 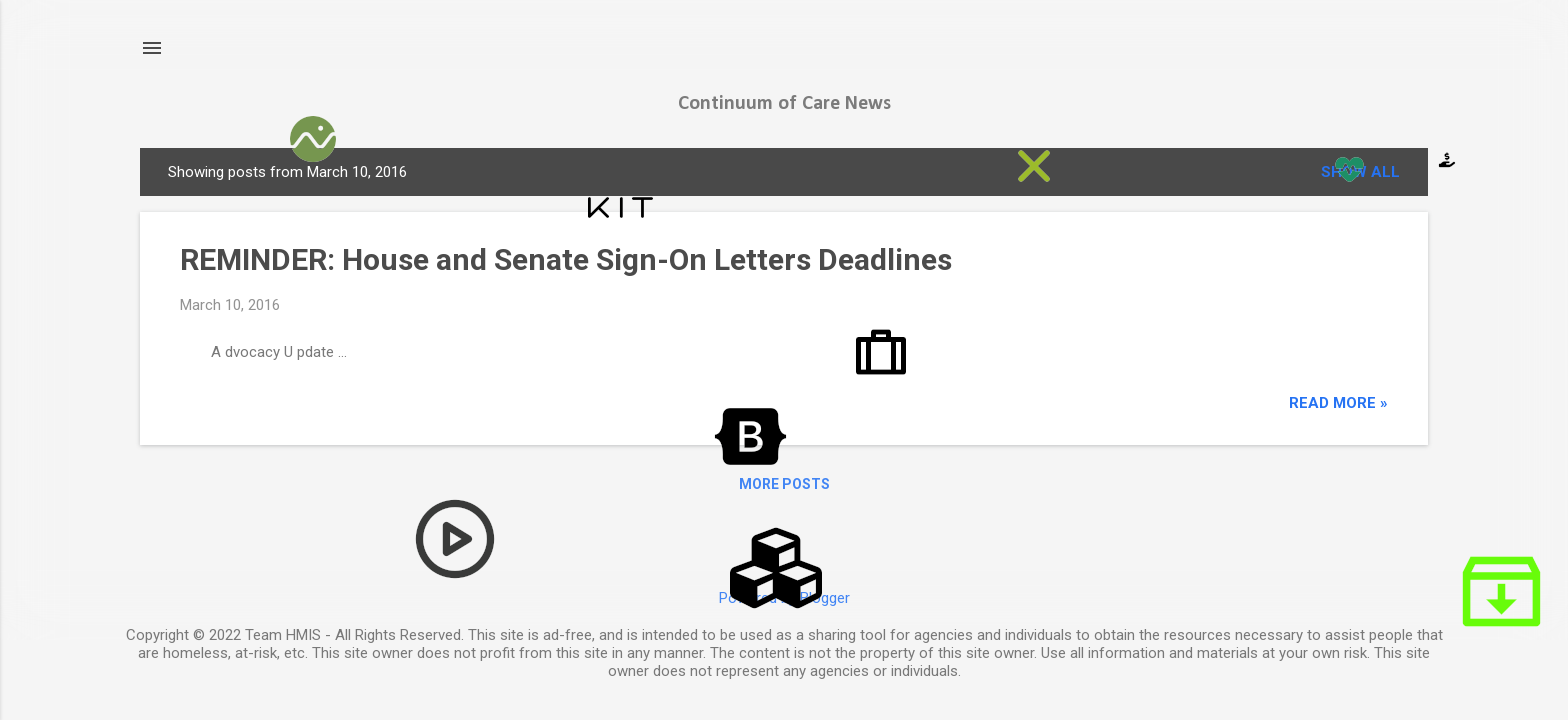 I want to click on make a payment or donation, so click(x=1447, y=160).